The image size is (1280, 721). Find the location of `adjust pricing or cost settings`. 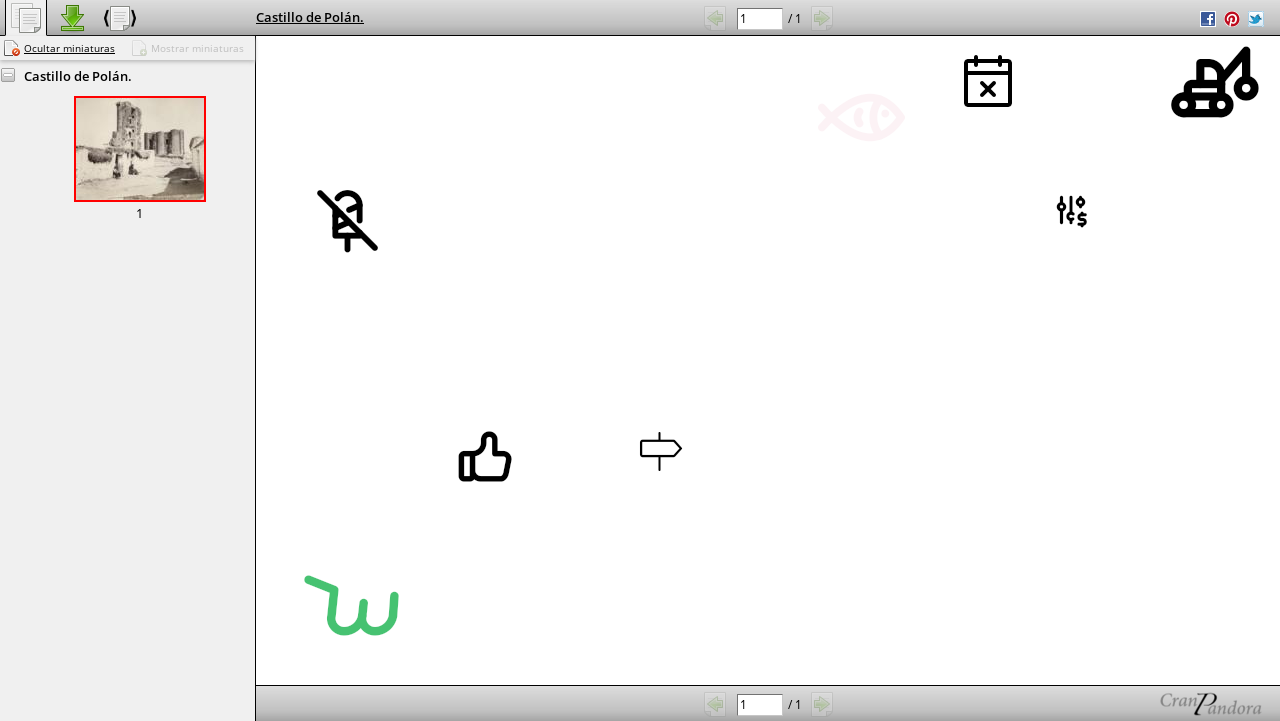

adjust pricing or cost settings is located at coordinates (1071, 210).